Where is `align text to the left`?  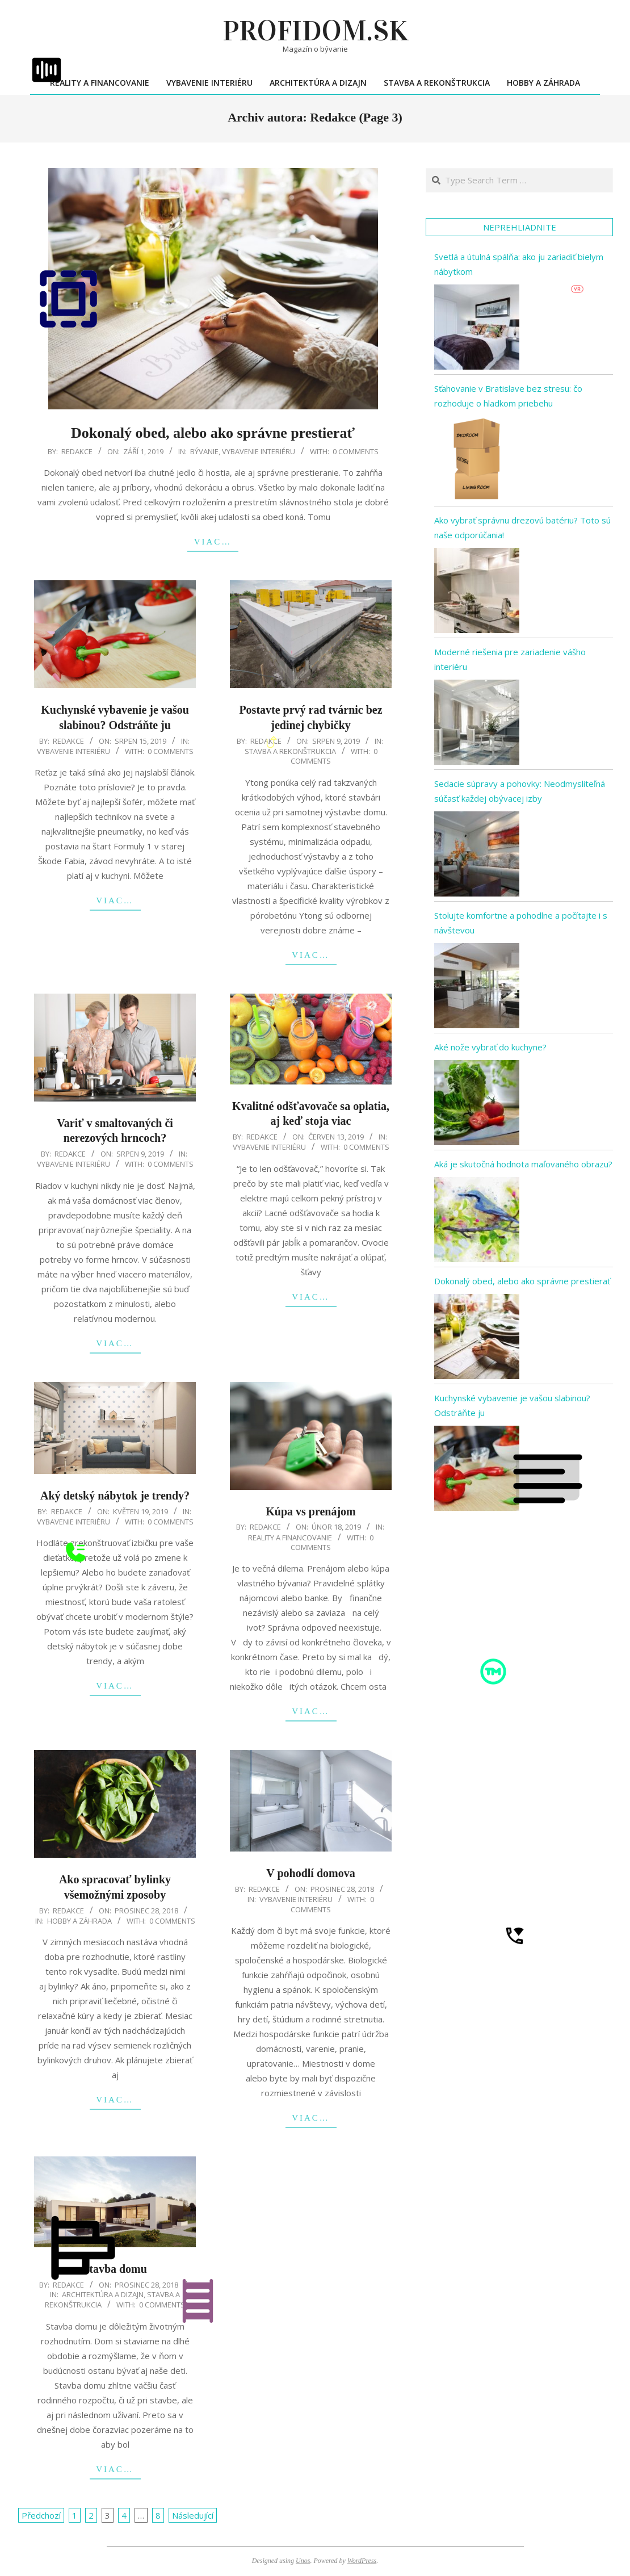 align text to the left is located at coordinates (548, 1480).